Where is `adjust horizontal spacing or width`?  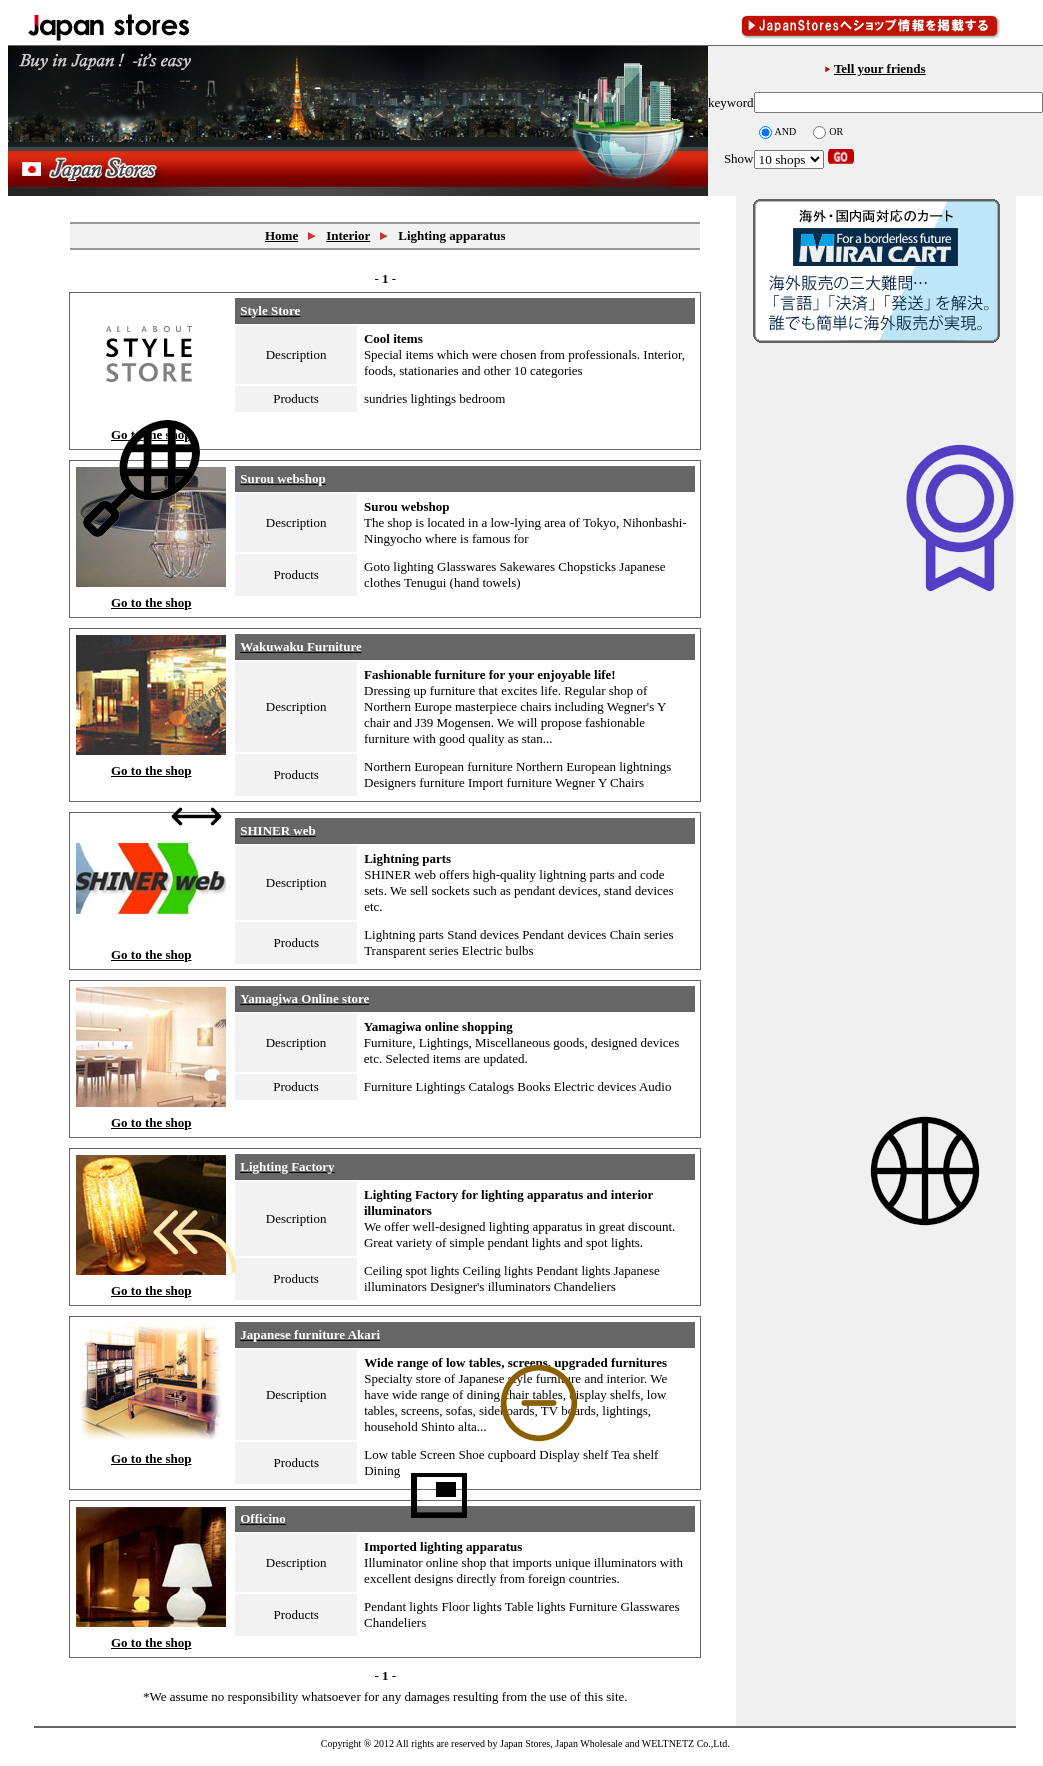 adjust horizontal spacing or width is located at coordinates (196, 816).